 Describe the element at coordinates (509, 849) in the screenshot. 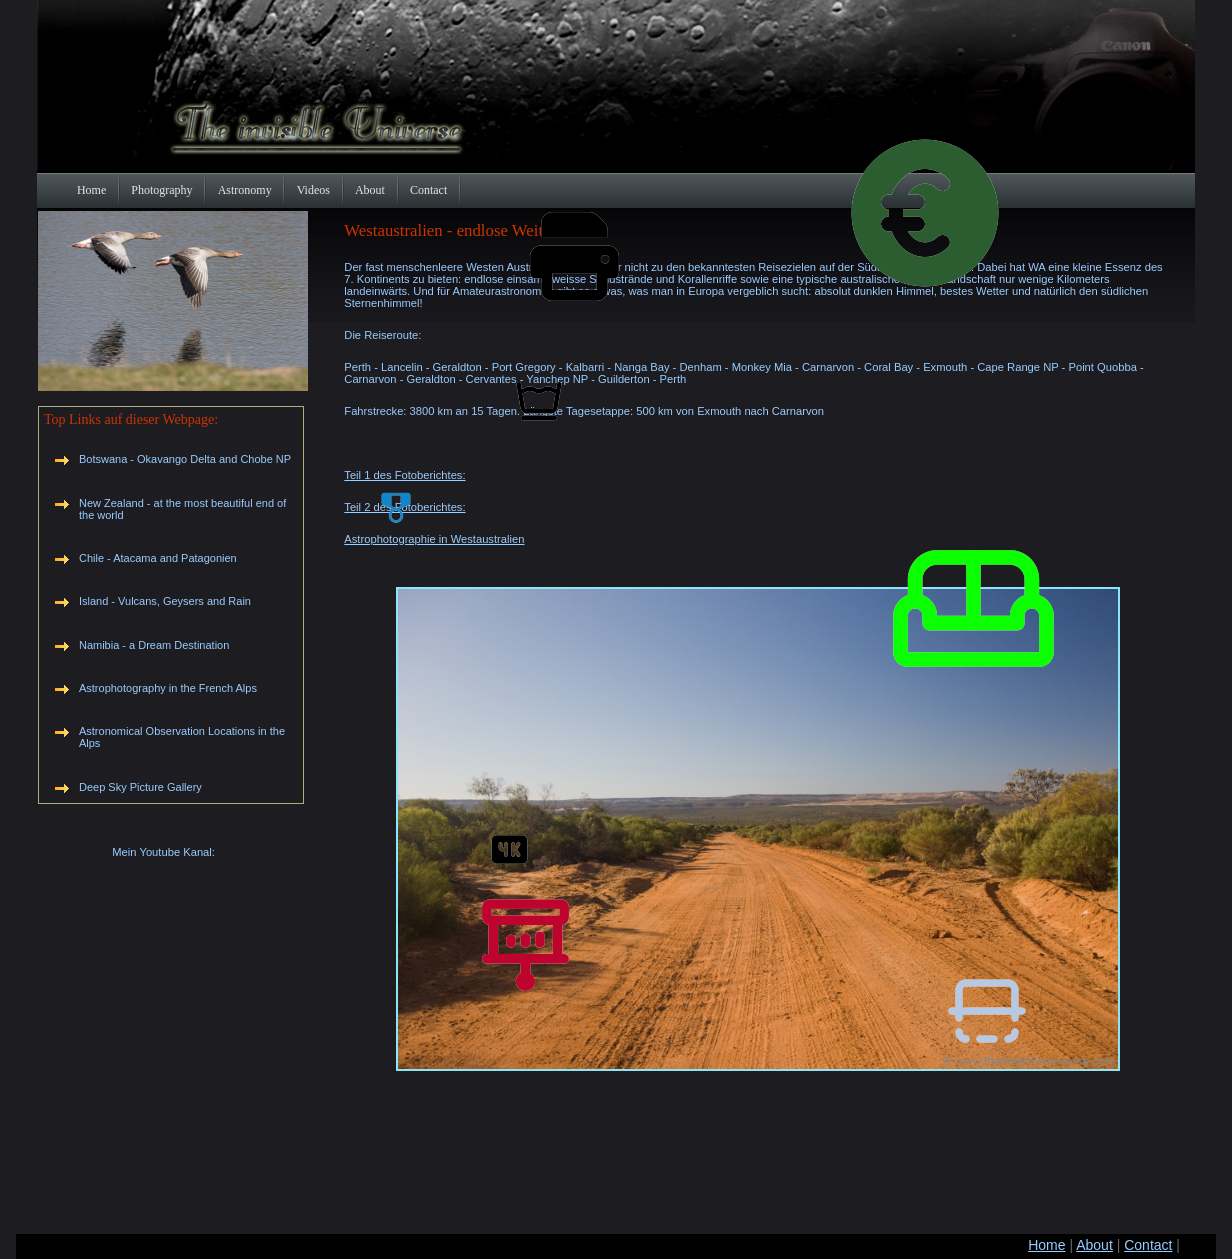

I see `indicates 4K resolution video quality` at that location.